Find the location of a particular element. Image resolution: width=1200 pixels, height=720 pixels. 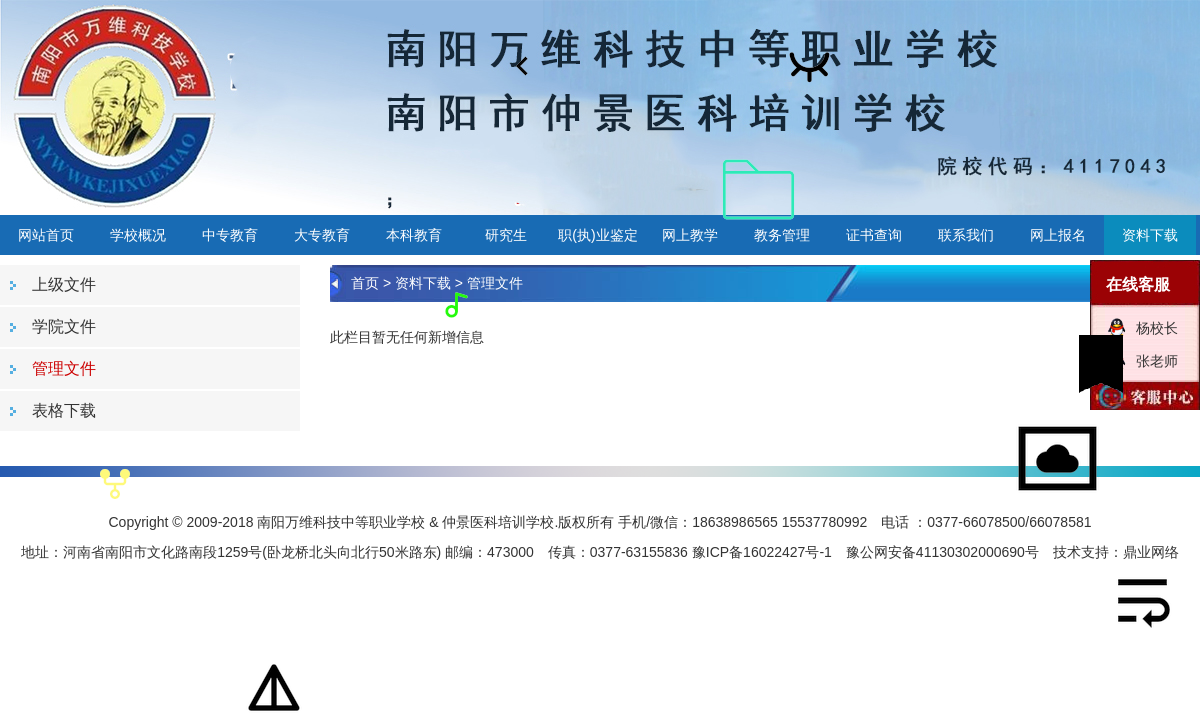

create a new branch or fork in a repository is located at coordinates (115, 484).